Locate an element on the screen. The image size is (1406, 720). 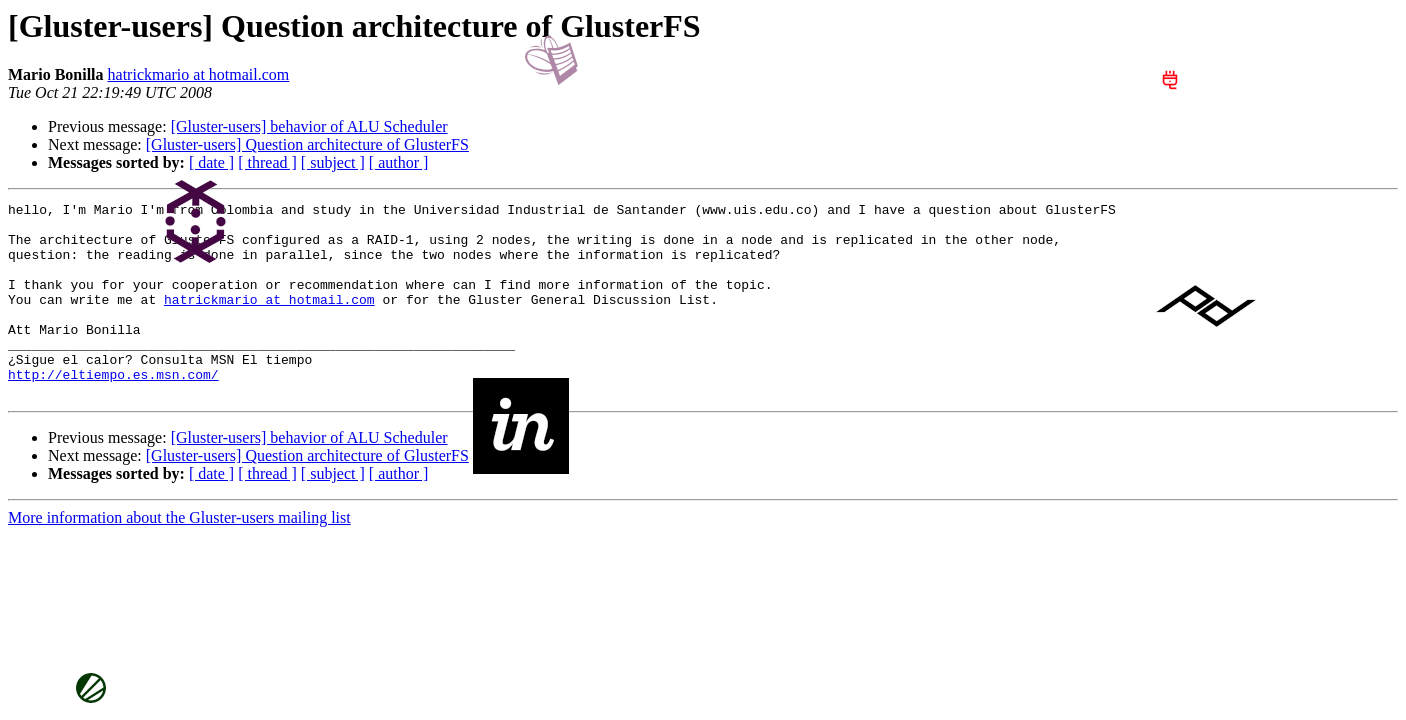
google cloud dataflow service logo is located at coordinates (195, 221).